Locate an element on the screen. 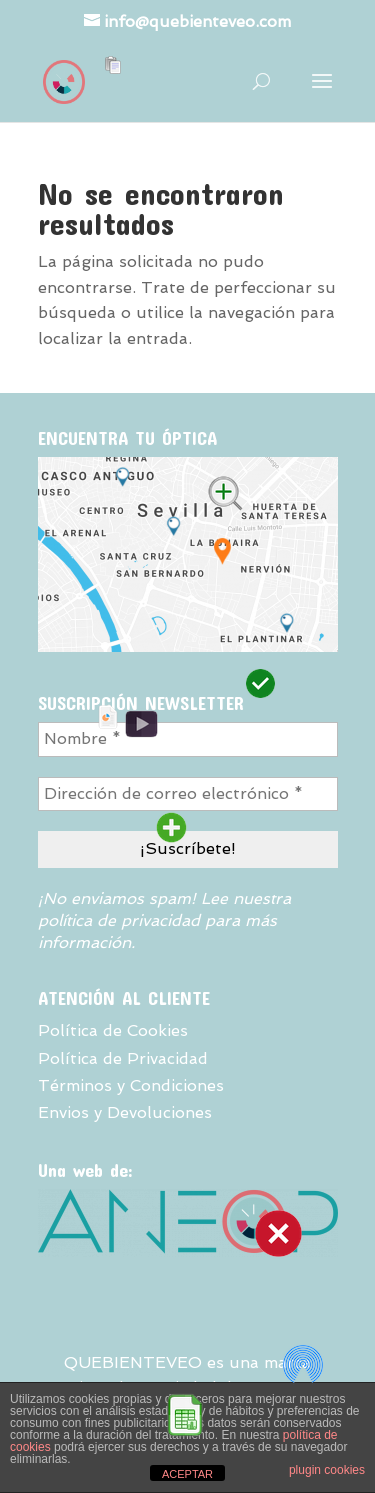  confirm or accept a calculation is located at coordinates (260, 683).